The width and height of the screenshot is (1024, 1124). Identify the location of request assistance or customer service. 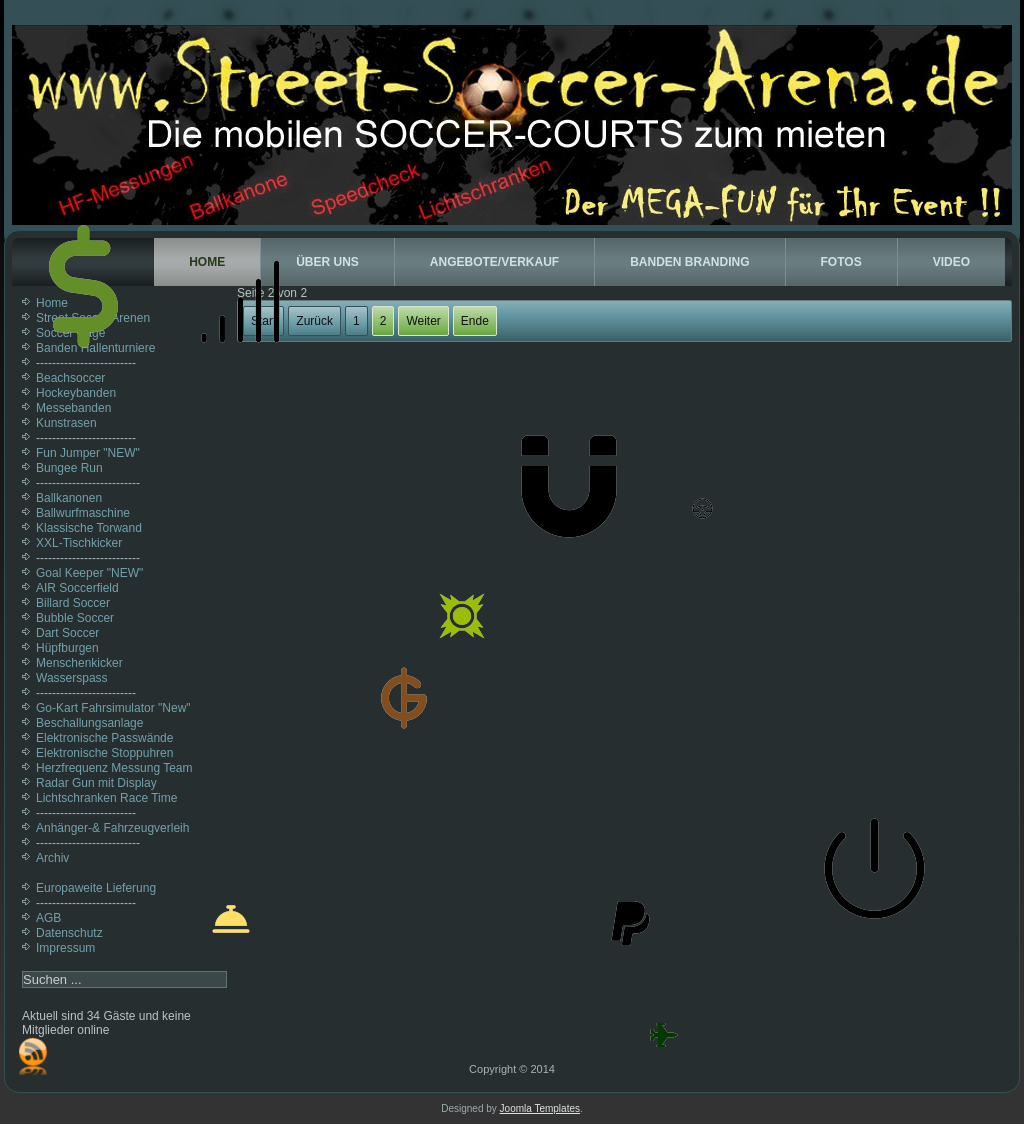
(231, 919).